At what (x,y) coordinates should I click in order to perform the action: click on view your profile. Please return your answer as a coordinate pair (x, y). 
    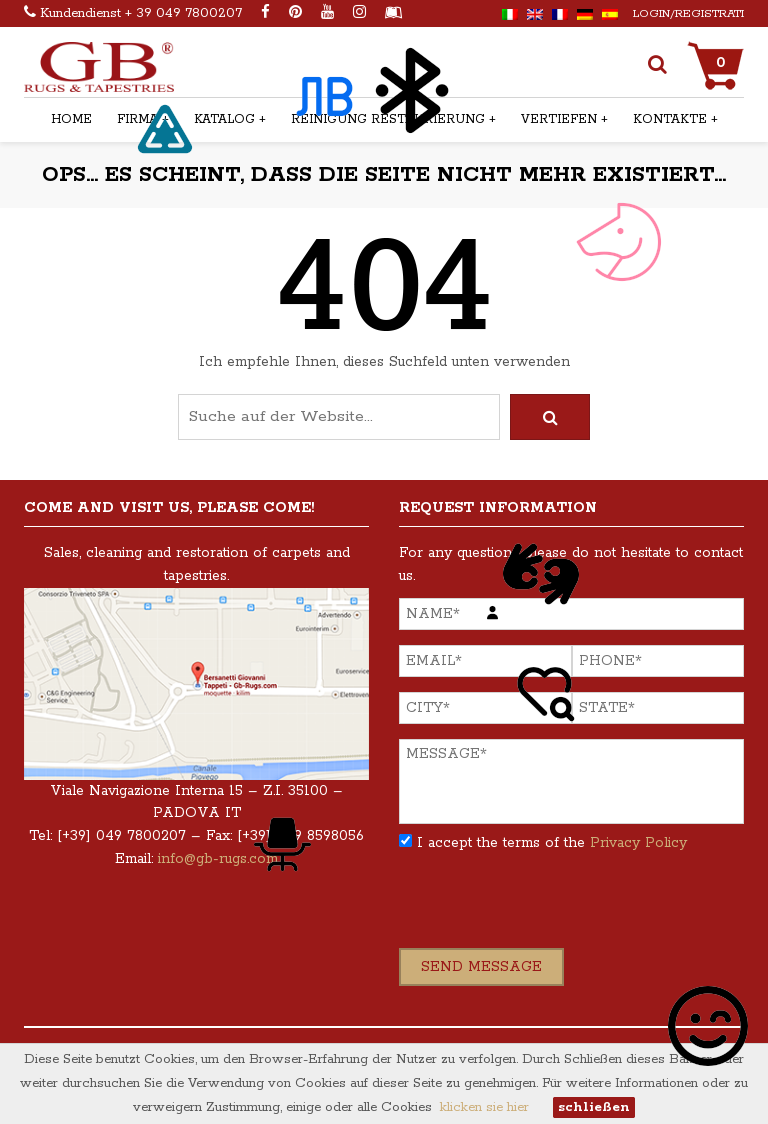
    Looking at the image, I should click on (492, 612).